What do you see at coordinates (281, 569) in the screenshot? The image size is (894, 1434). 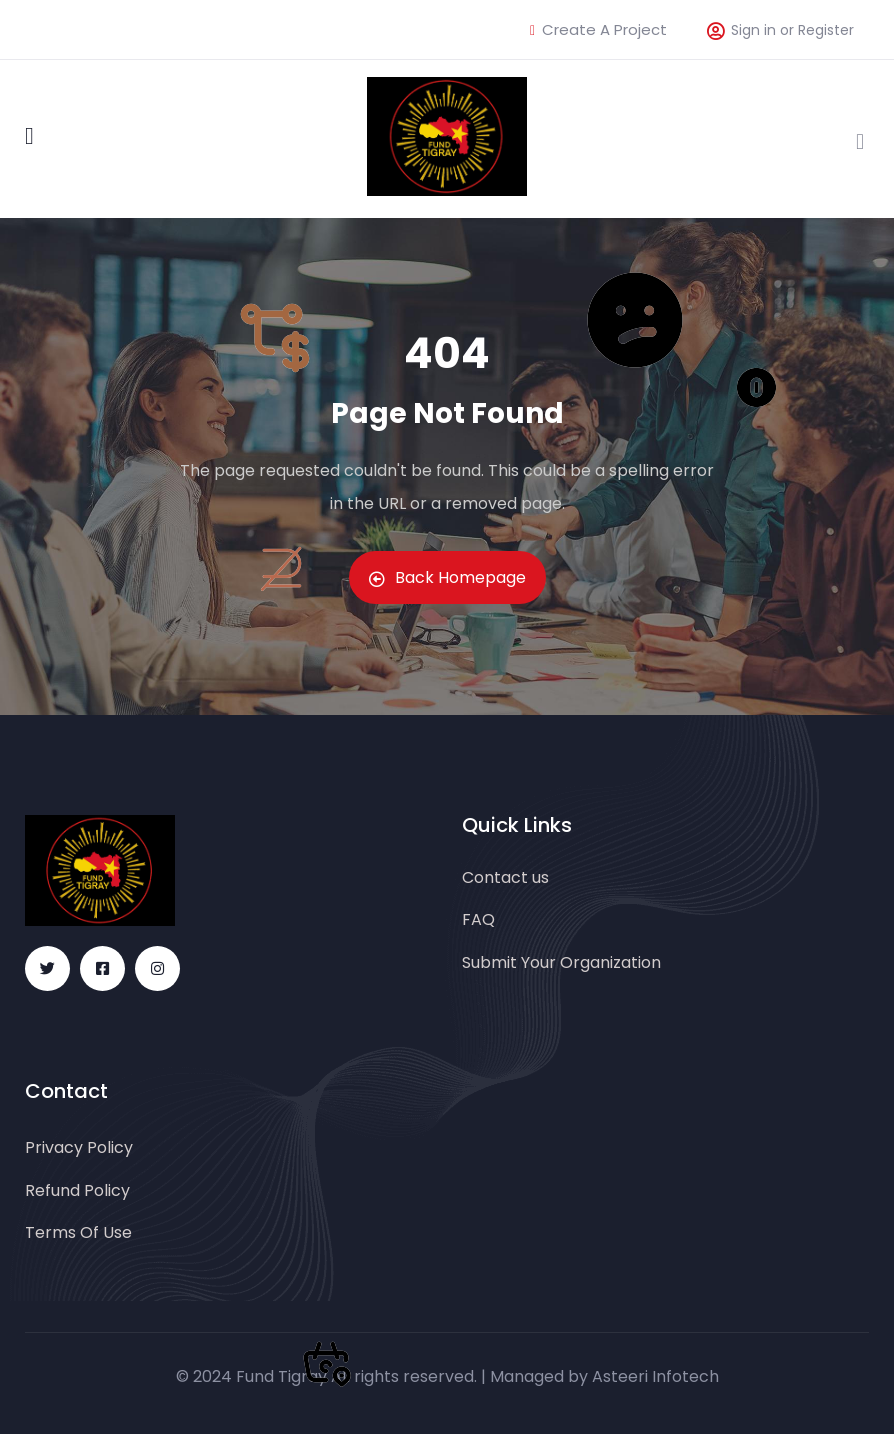 I see `indicates "not superset of" mathematical relationship` at bounding box center [281, 569].